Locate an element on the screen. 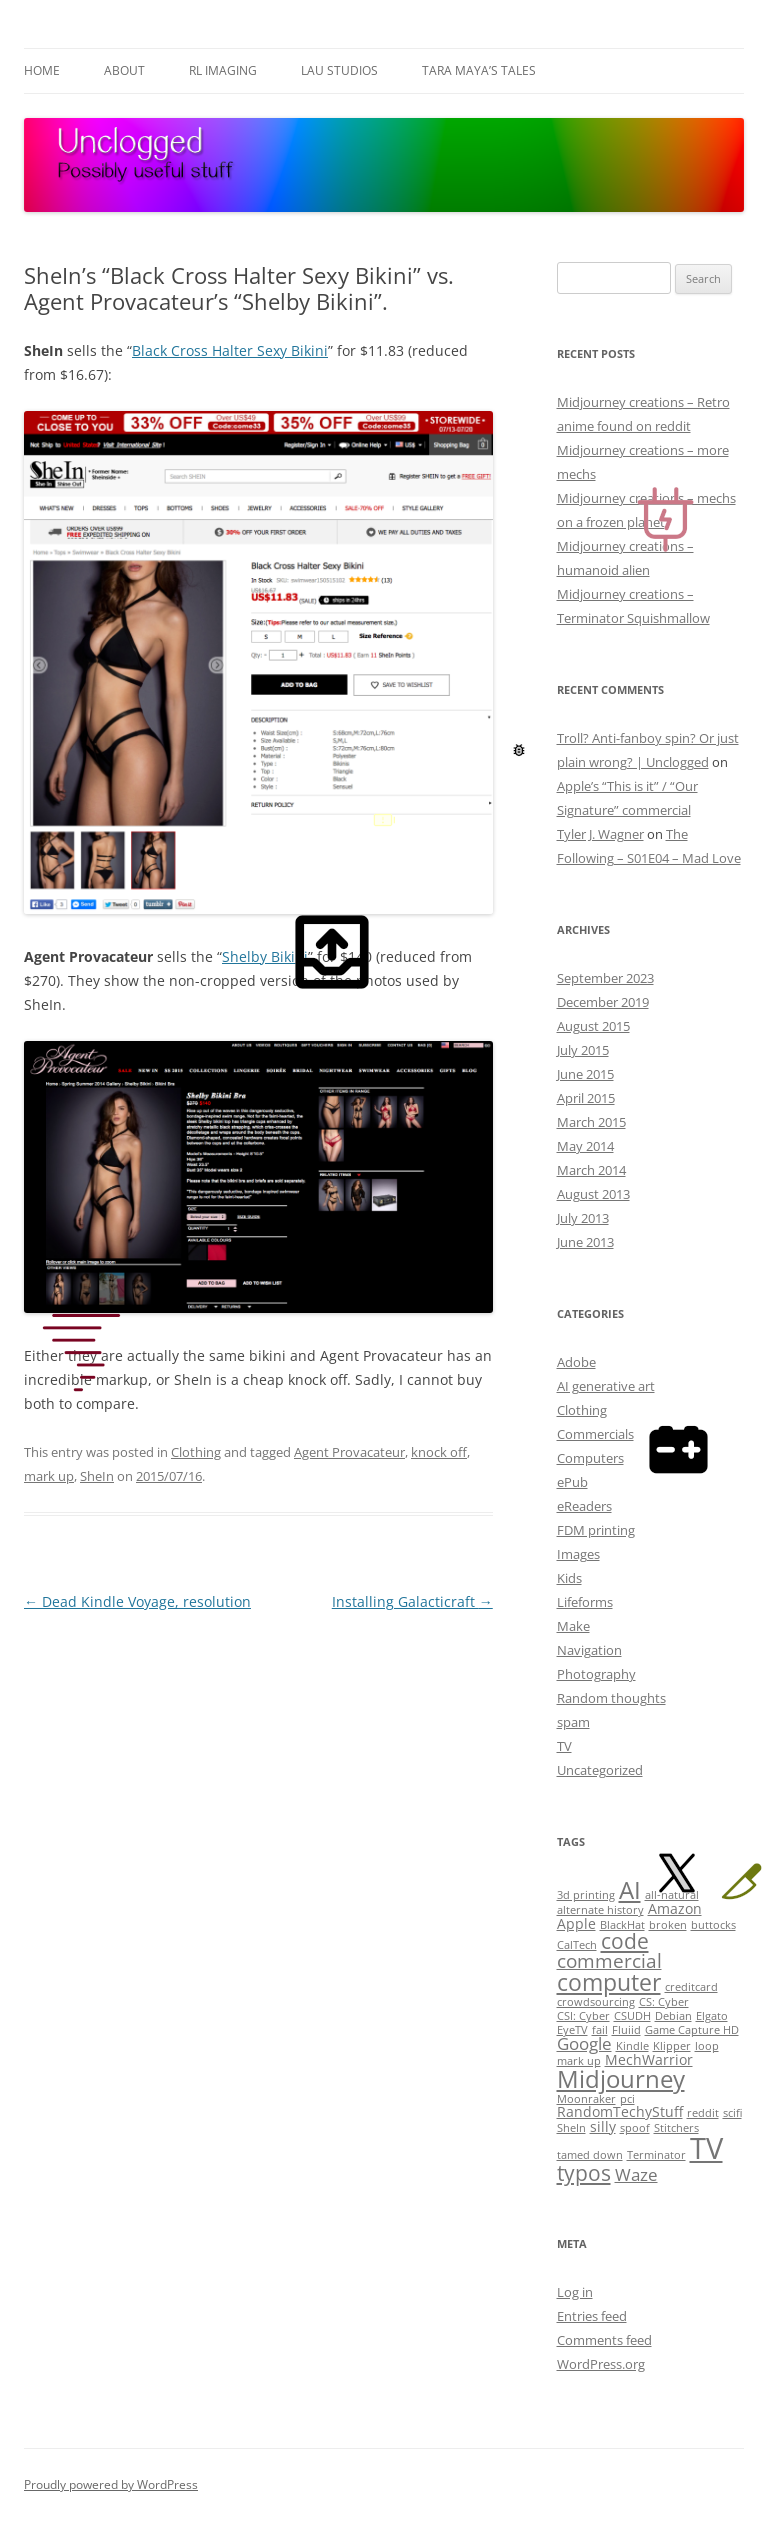  report a bug or issue is located at coordinates (519, 750).